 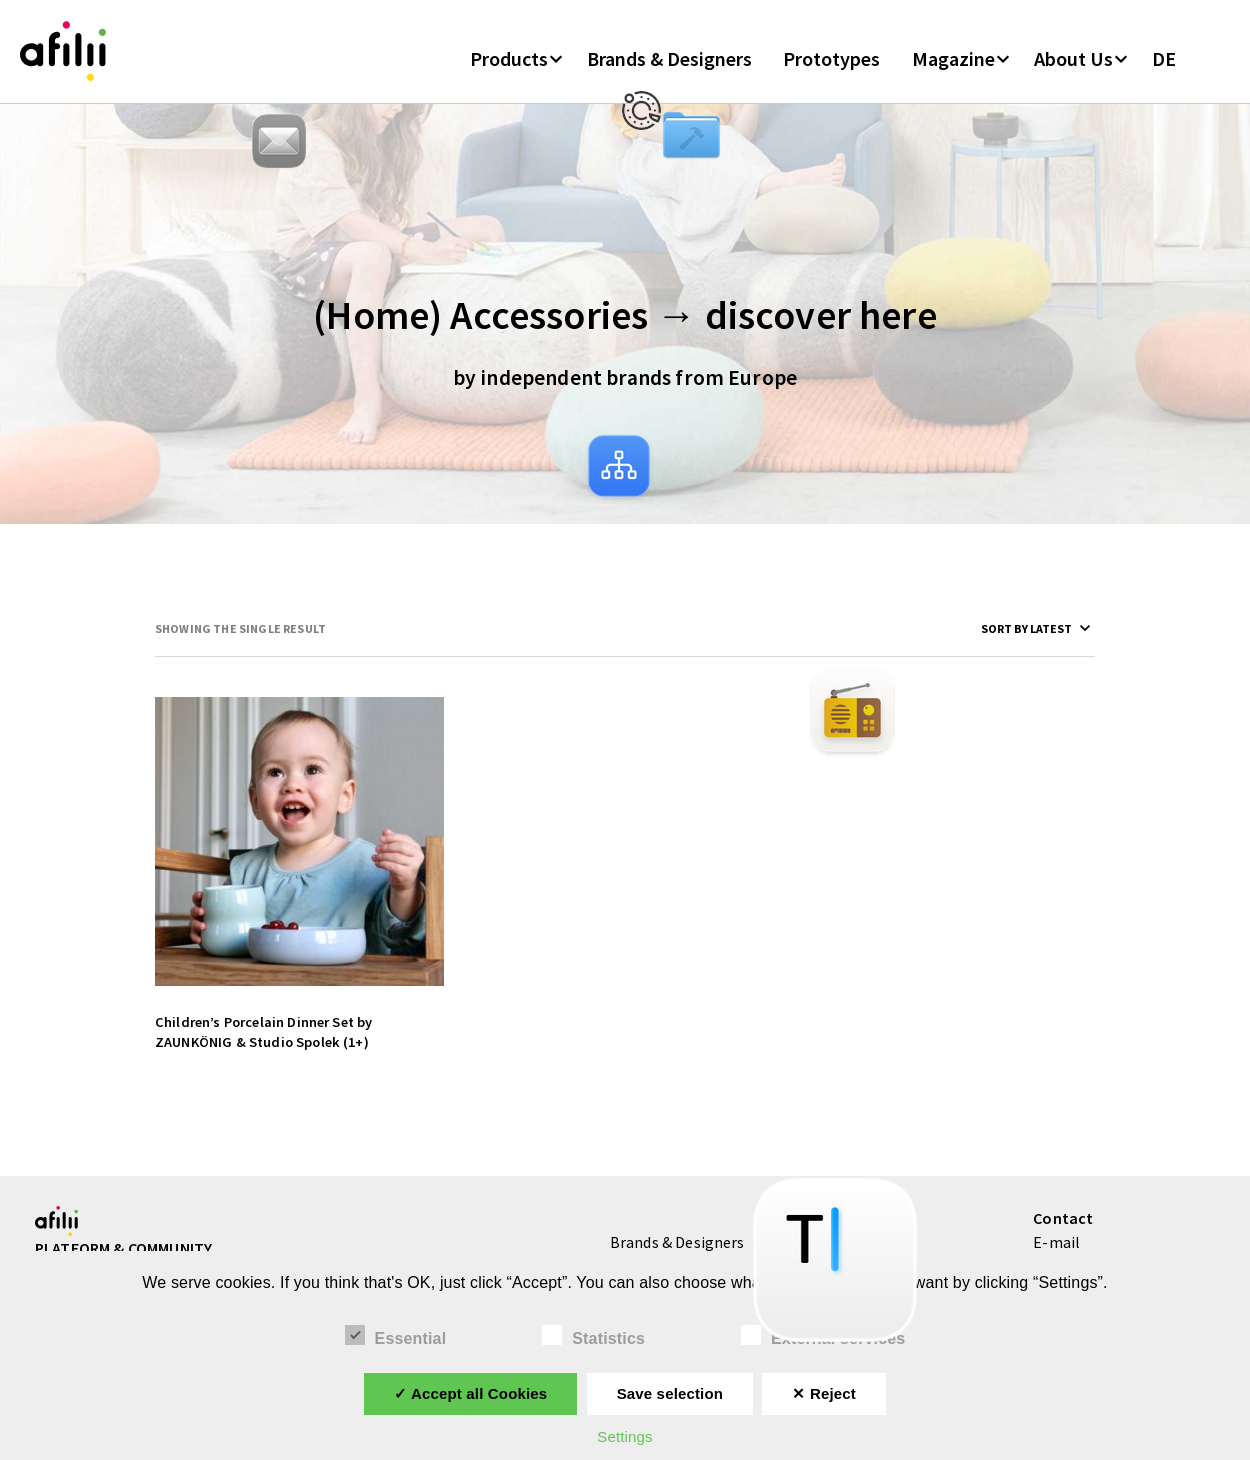 I want to click on open developer files and projects folder, so click(x=691, y=134).